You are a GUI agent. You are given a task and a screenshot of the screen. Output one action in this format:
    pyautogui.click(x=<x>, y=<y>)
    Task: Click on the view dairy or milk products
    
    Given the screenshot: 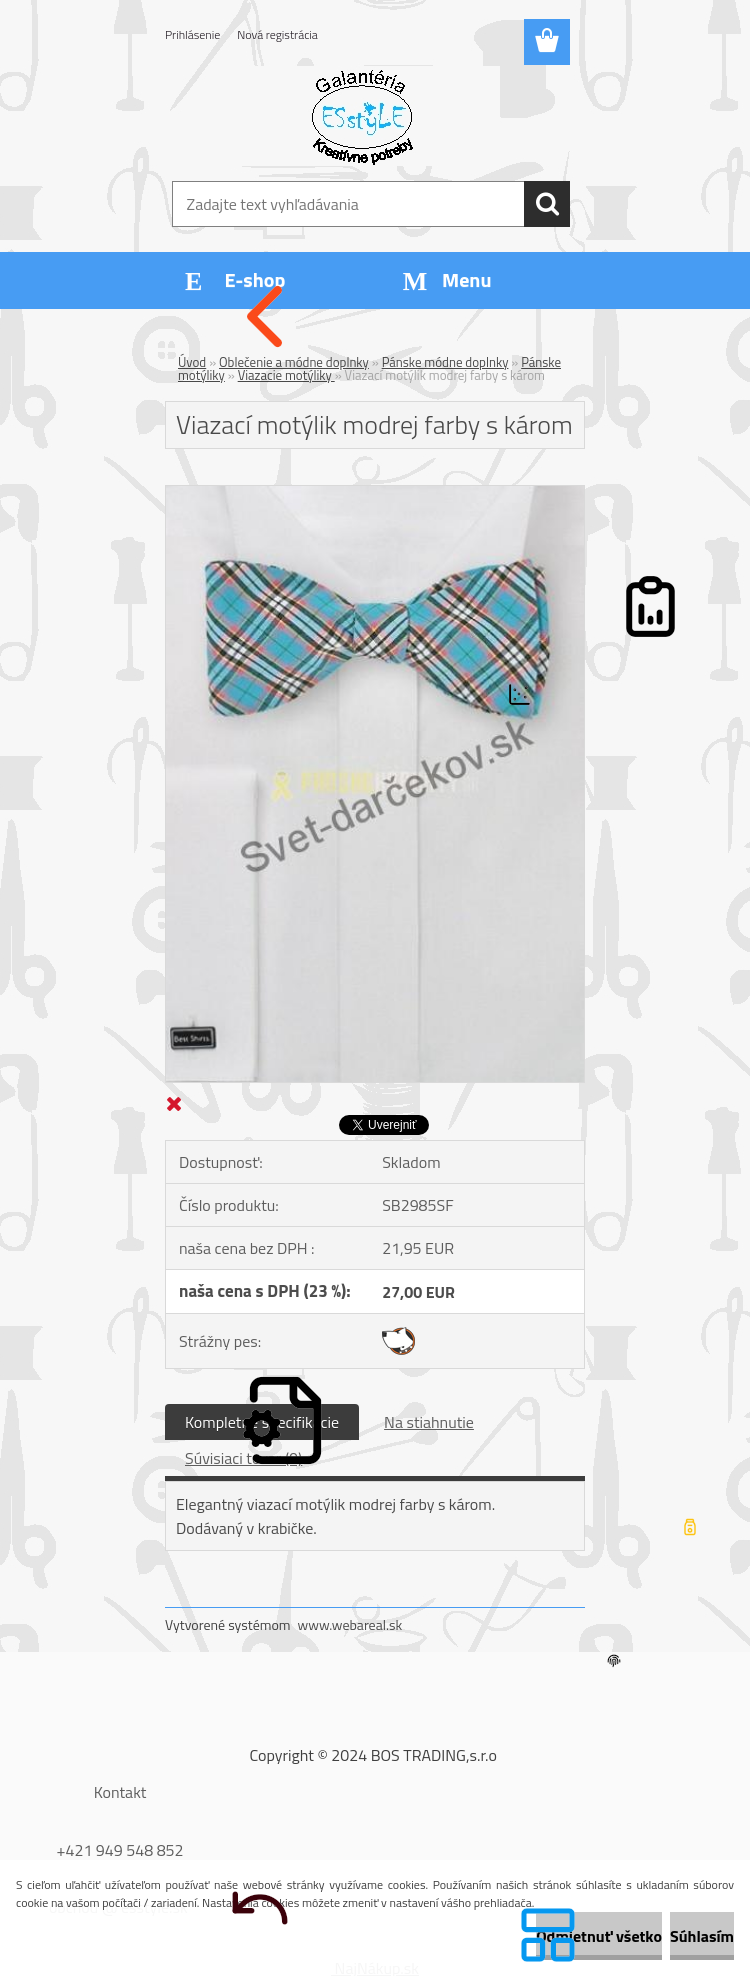 What is the action you would take?
    pyautogui.click(x=690, y=1527)
    